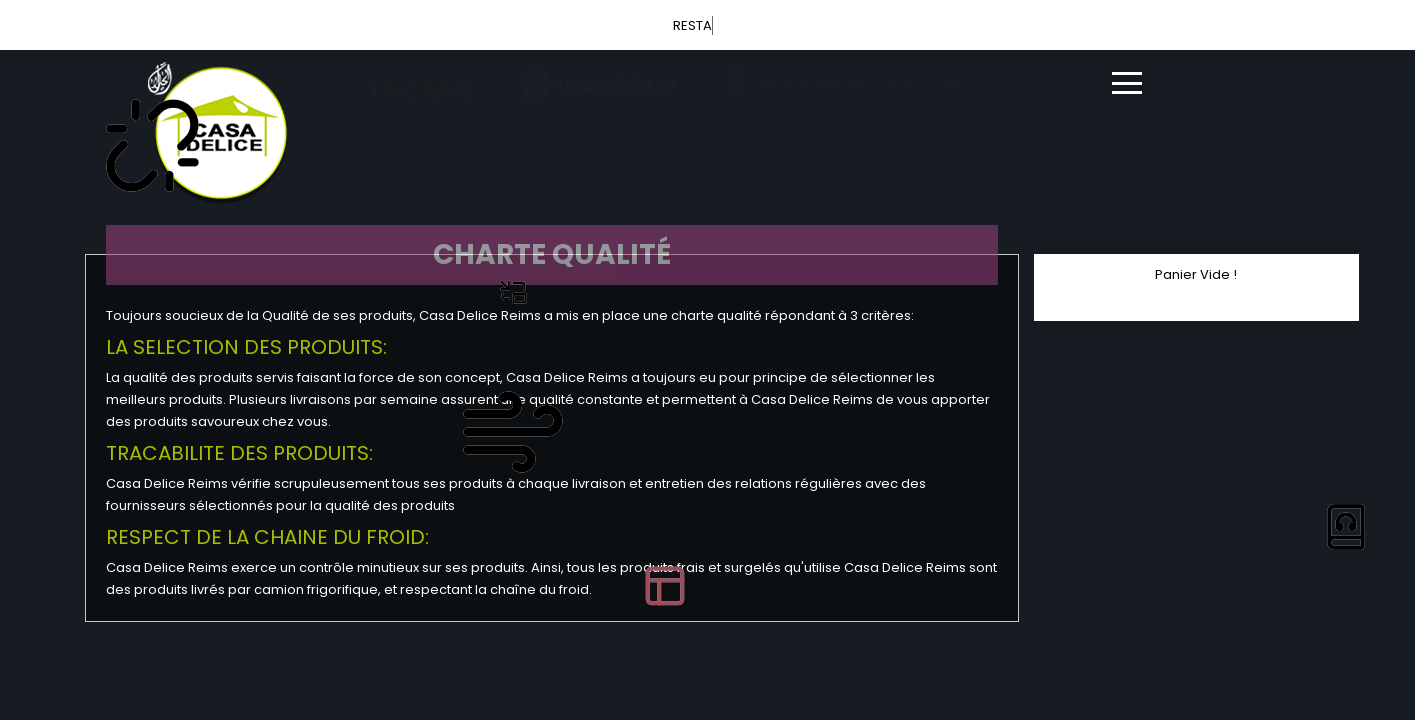 The image size is (1415, 720). What do you see at coordinates (1346, 527) in the screenshot?
I see `access audiobook library` at bounding box center [1346, 527].